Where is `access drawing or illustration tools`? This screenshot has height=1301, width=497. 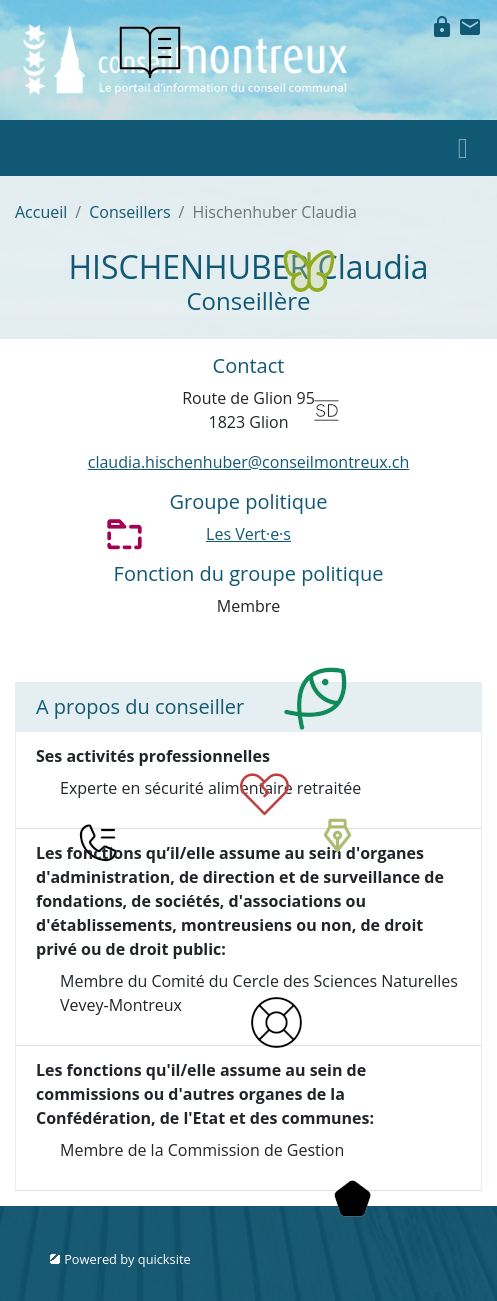 access drawing or illustration tools is located at coordinates (337, 834).